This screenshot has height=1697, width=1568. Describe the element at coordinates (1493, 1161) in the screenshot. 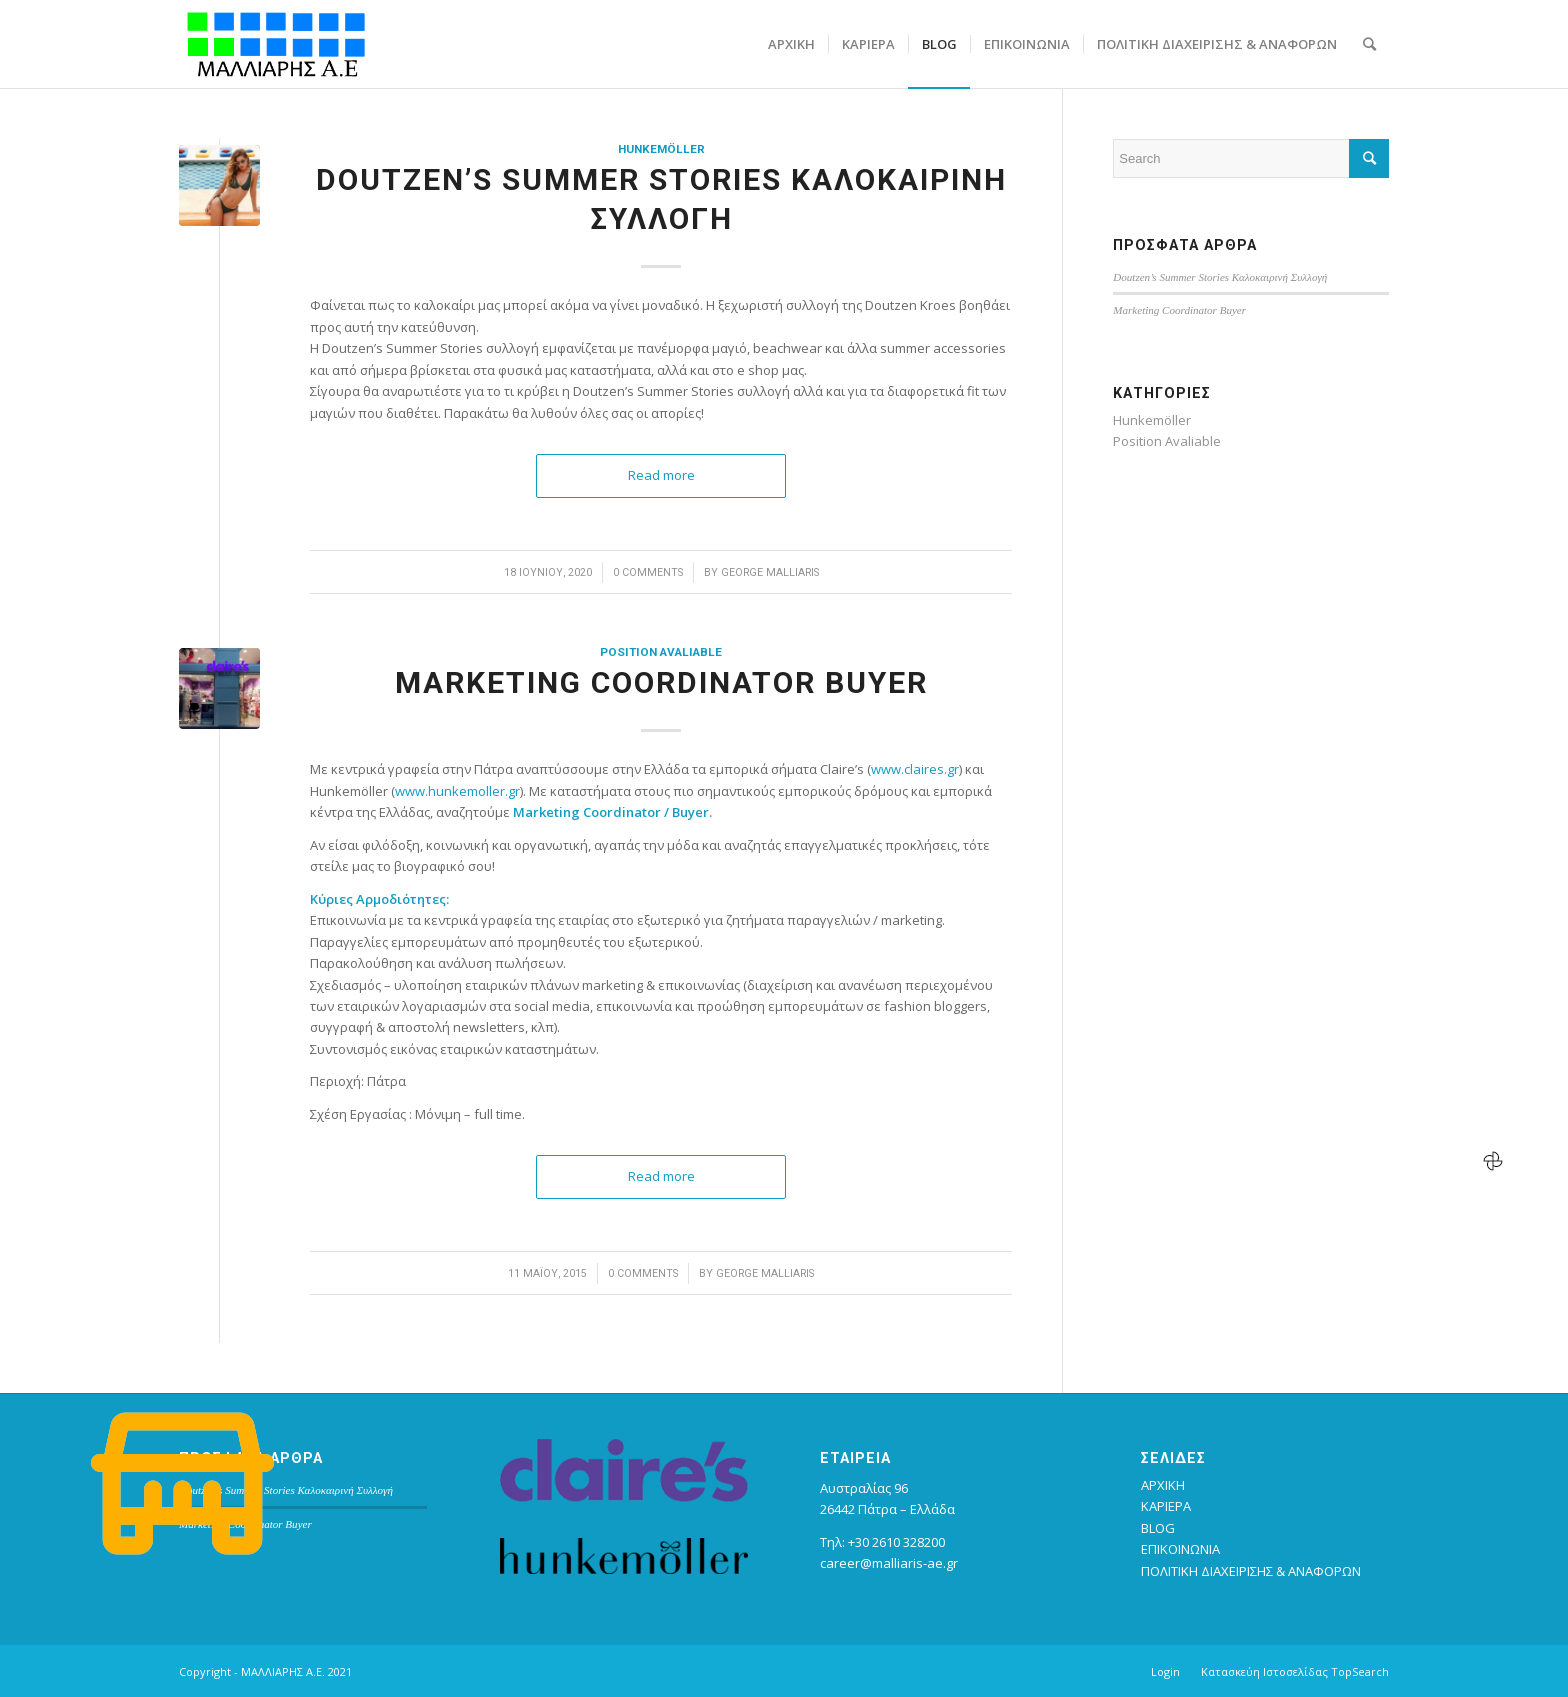

I see `open google photos app` at that location.